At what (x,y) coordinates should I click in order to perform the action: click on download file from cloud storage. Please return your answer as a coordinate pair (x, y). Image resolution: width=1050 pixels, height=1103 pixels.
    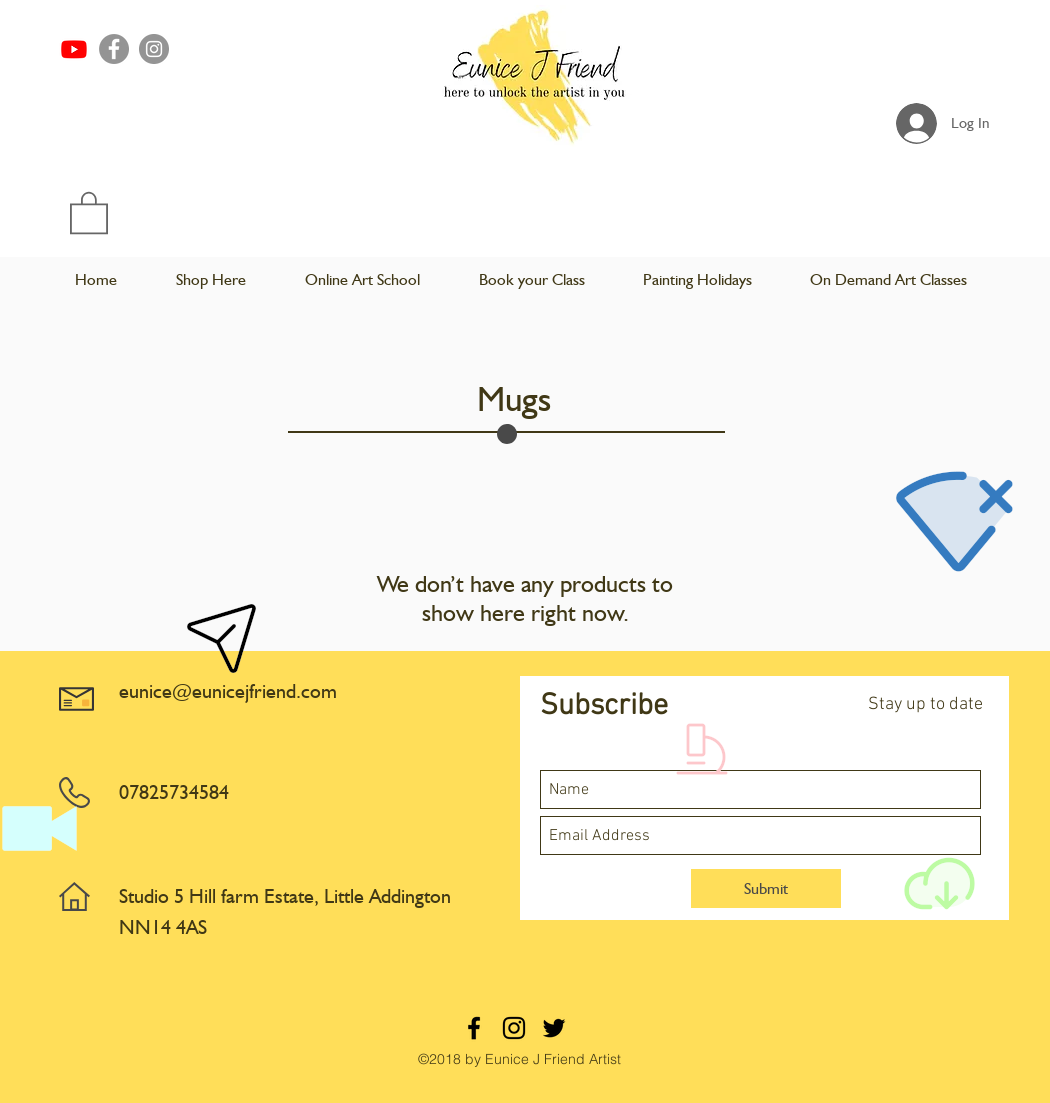
    Looking at the image, I should click on (939, 883).